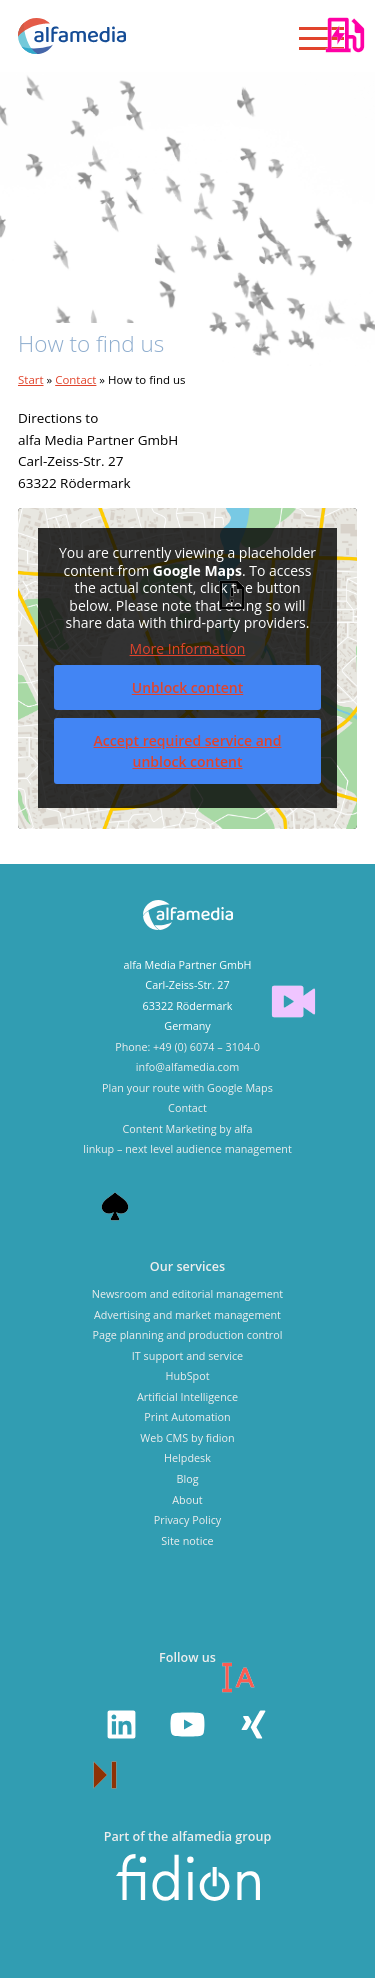 The image size is (375, 1978). What do you see at coordinates (115, 1207) in the screenshot?
I see `spades suit symbol for card games` at bounding box center [115, 1207].